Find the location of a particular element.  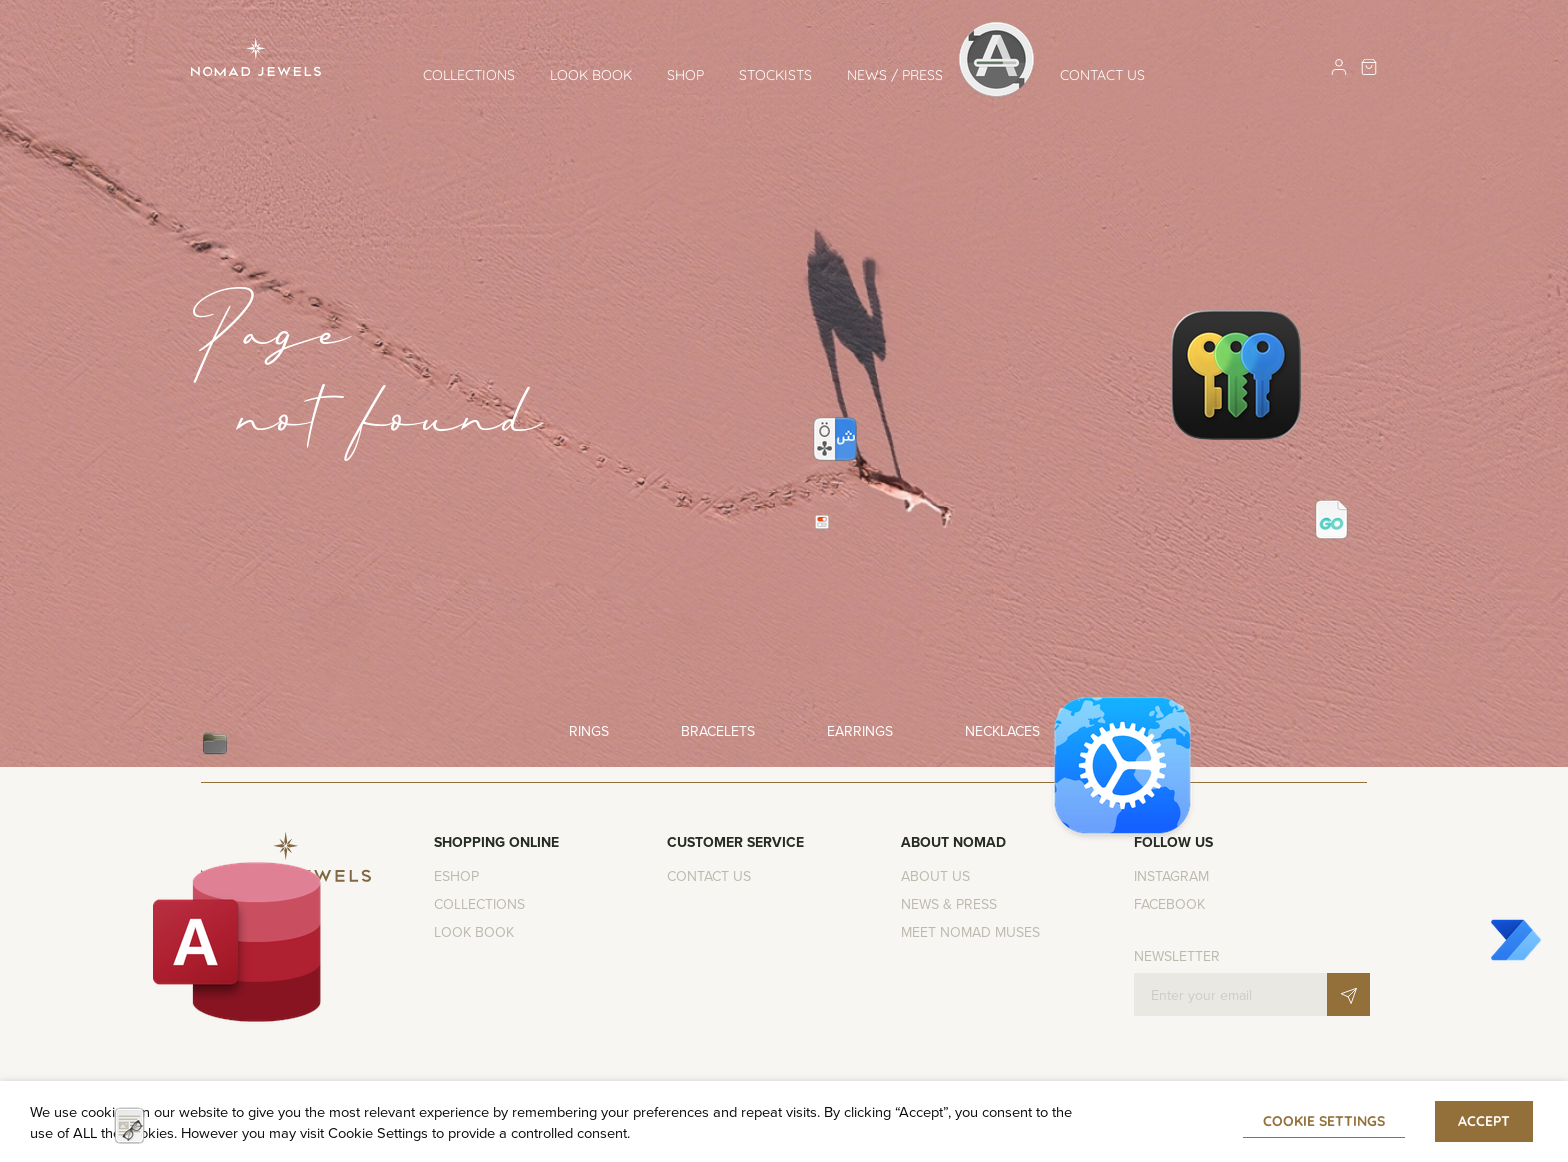

a Go programming language source file is located at coordinates (1331, 519).